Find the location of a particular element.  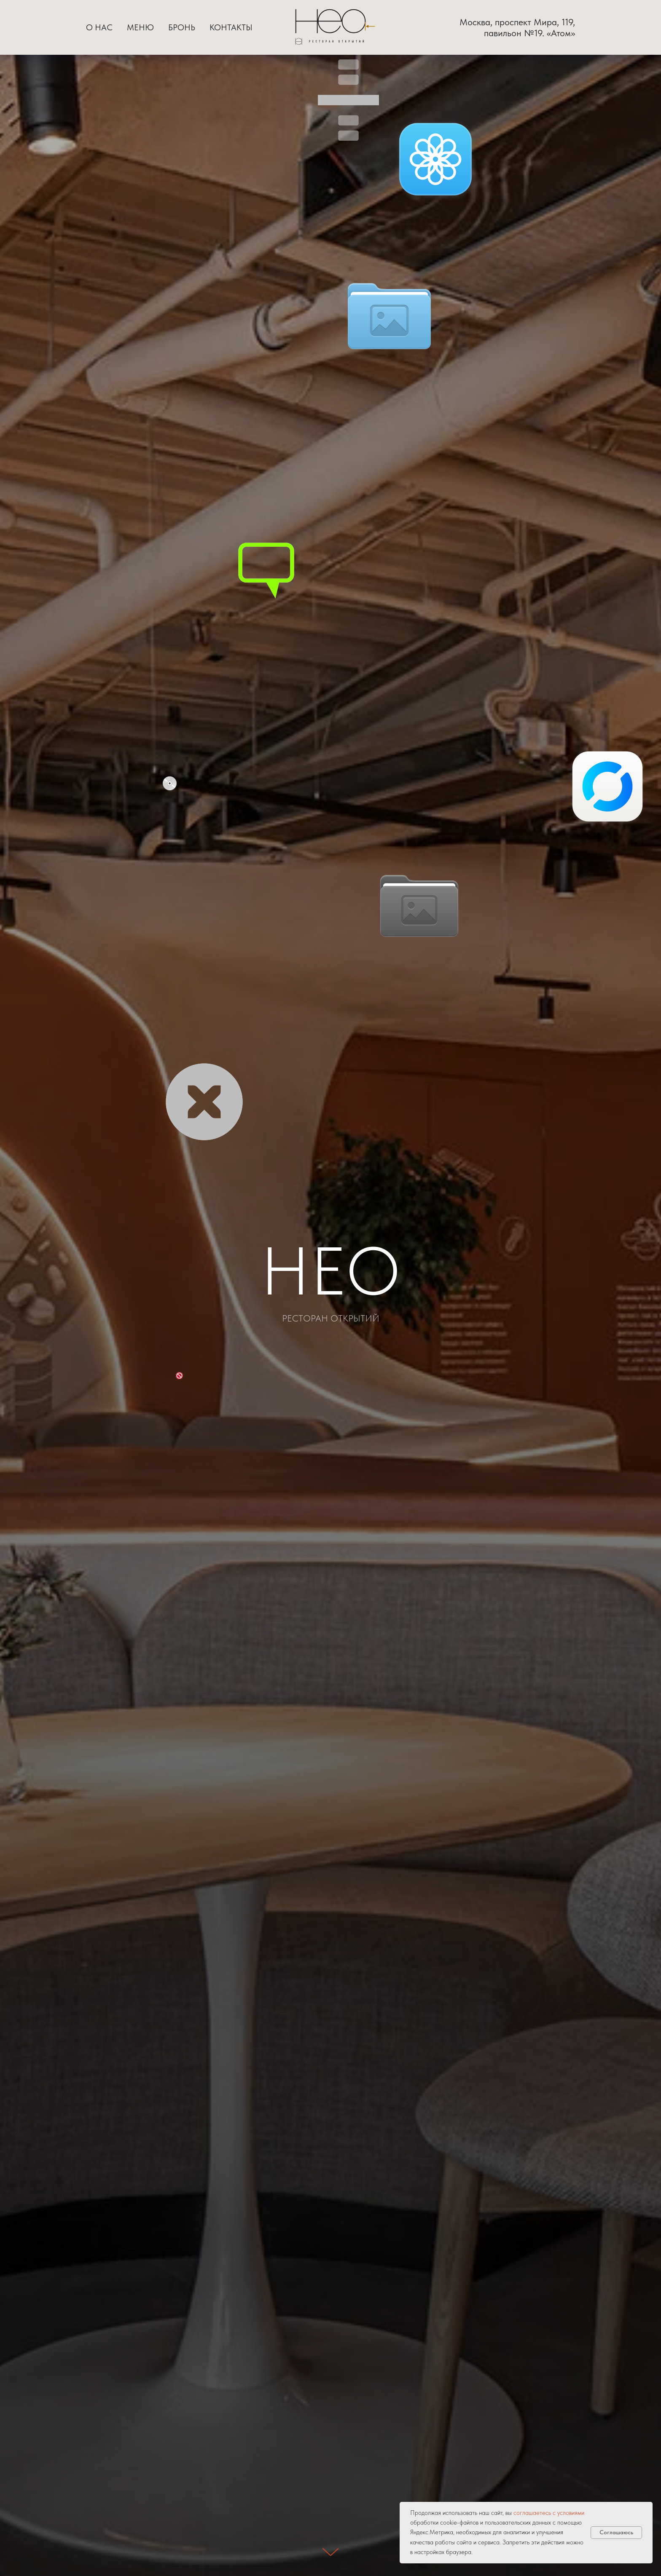

go to the first item in a list or sequence is located at coordinates (370, 26).